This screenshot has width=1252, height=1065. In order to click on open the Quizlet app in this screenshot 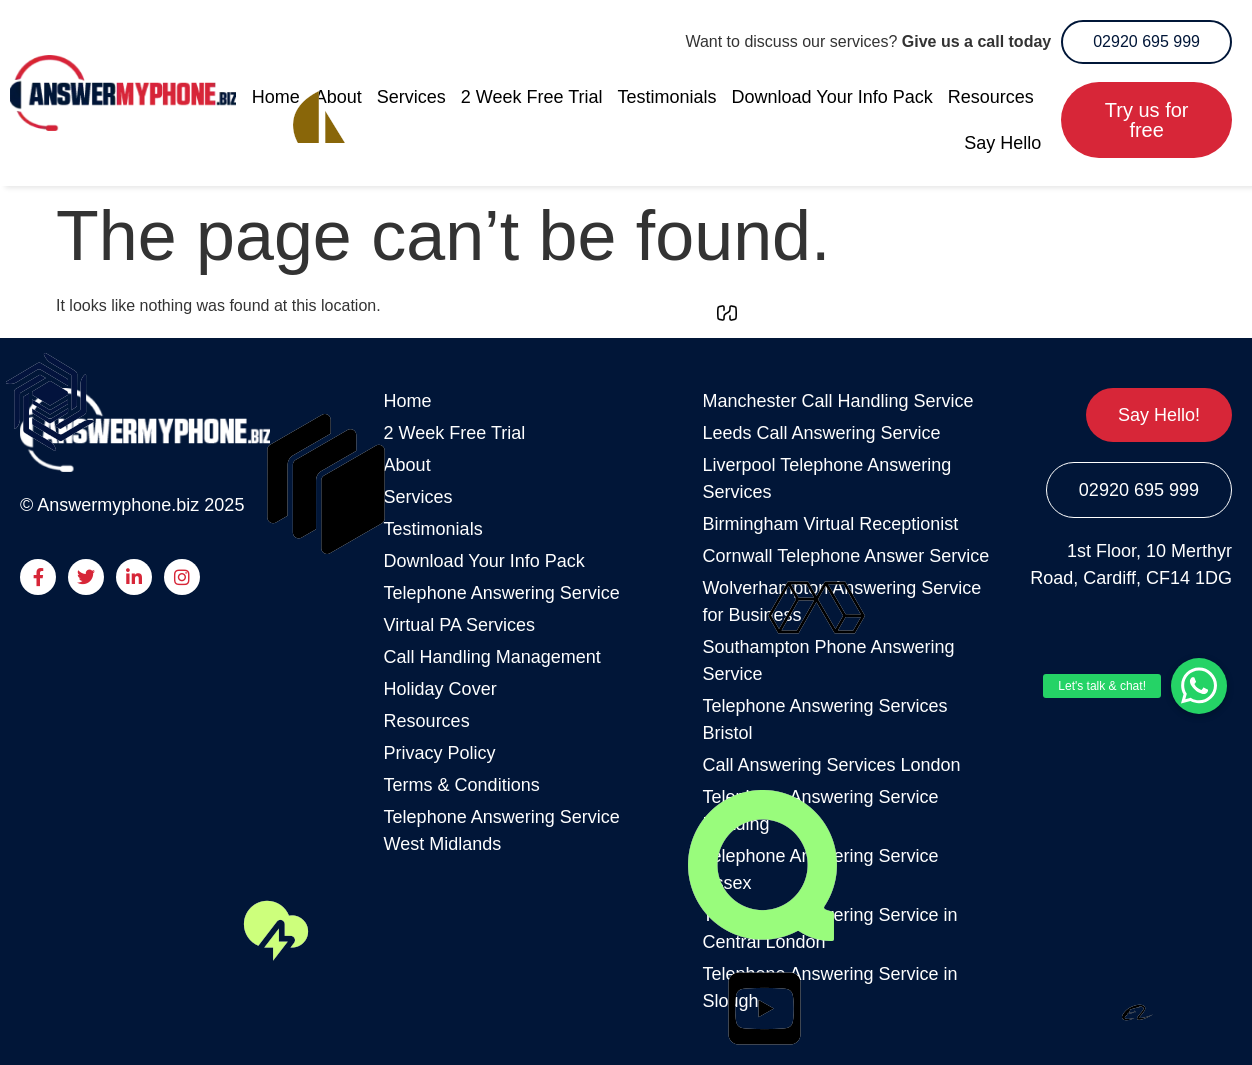, I will do `click(762, 865)`.